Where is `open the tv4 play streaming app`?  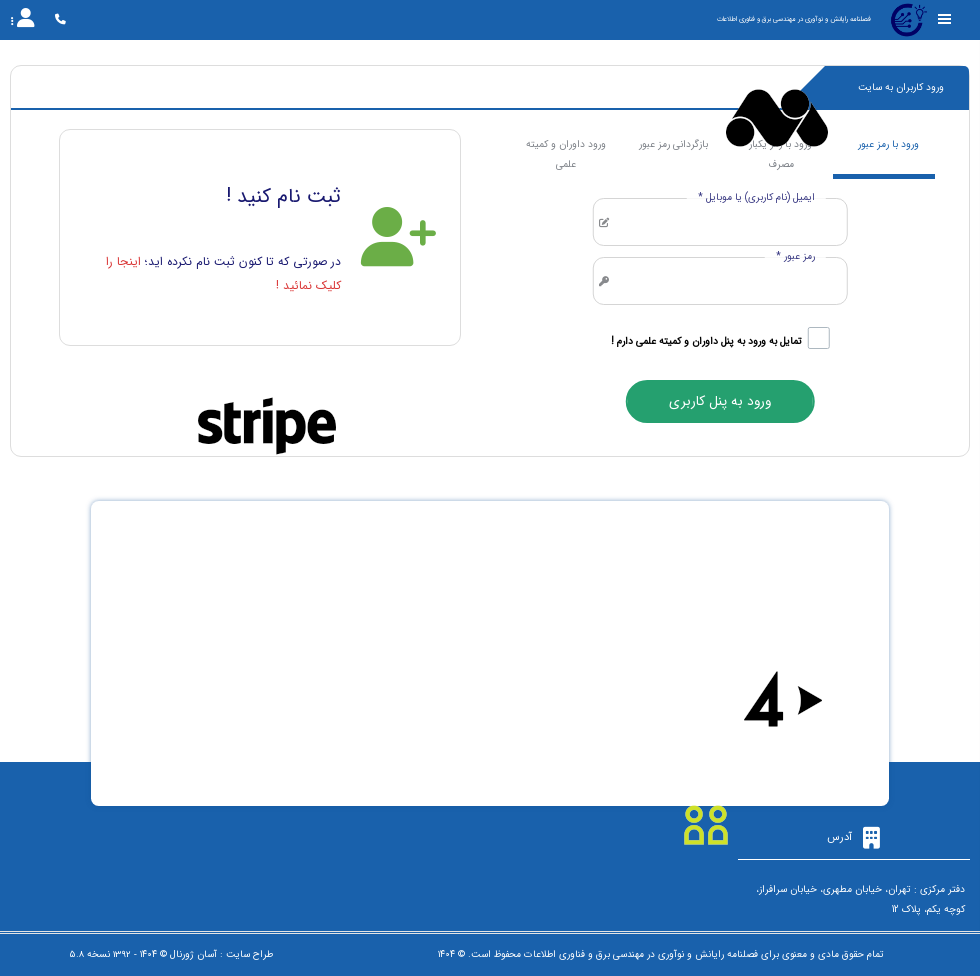
open the tv4 play streaming app is located at coordinates (783, 699).